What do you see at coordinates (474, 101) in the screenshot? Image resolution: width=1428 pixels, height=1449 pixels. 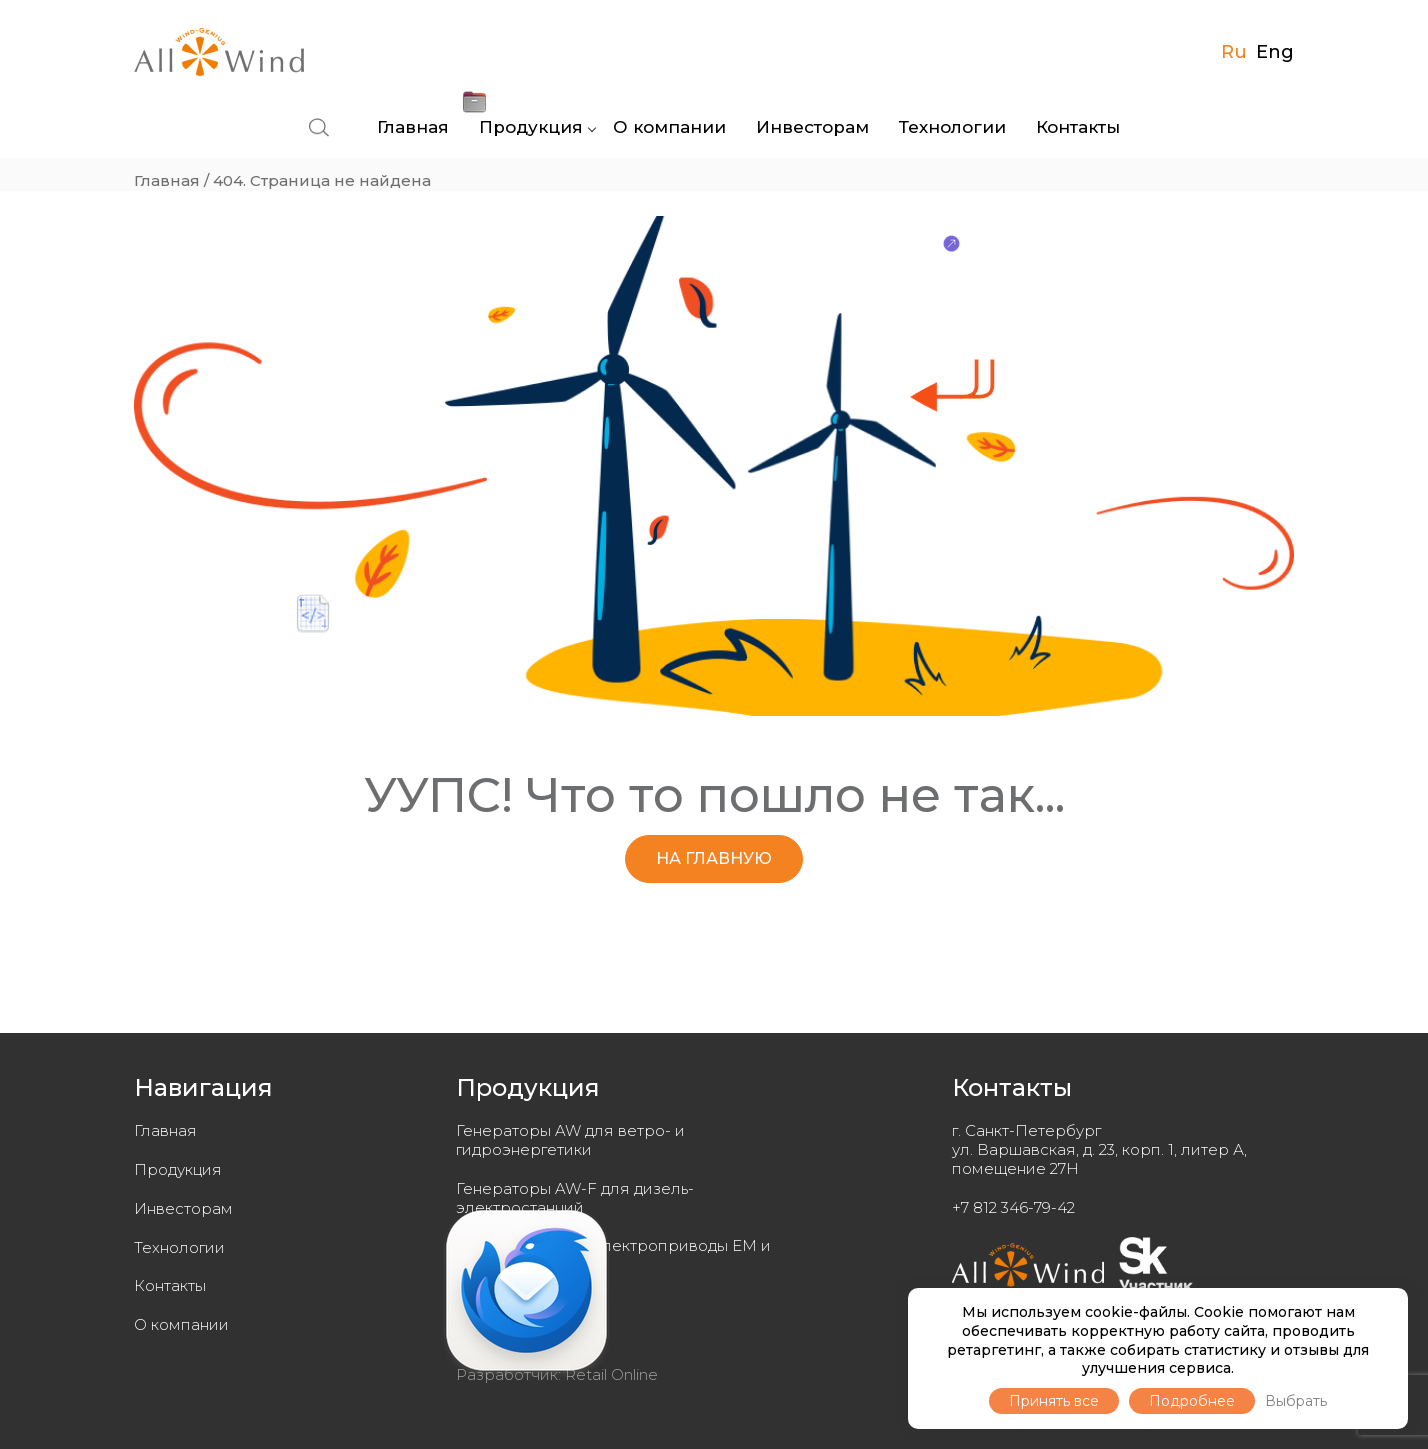 I see `open the file manager application` at bounding box center [474, 101].